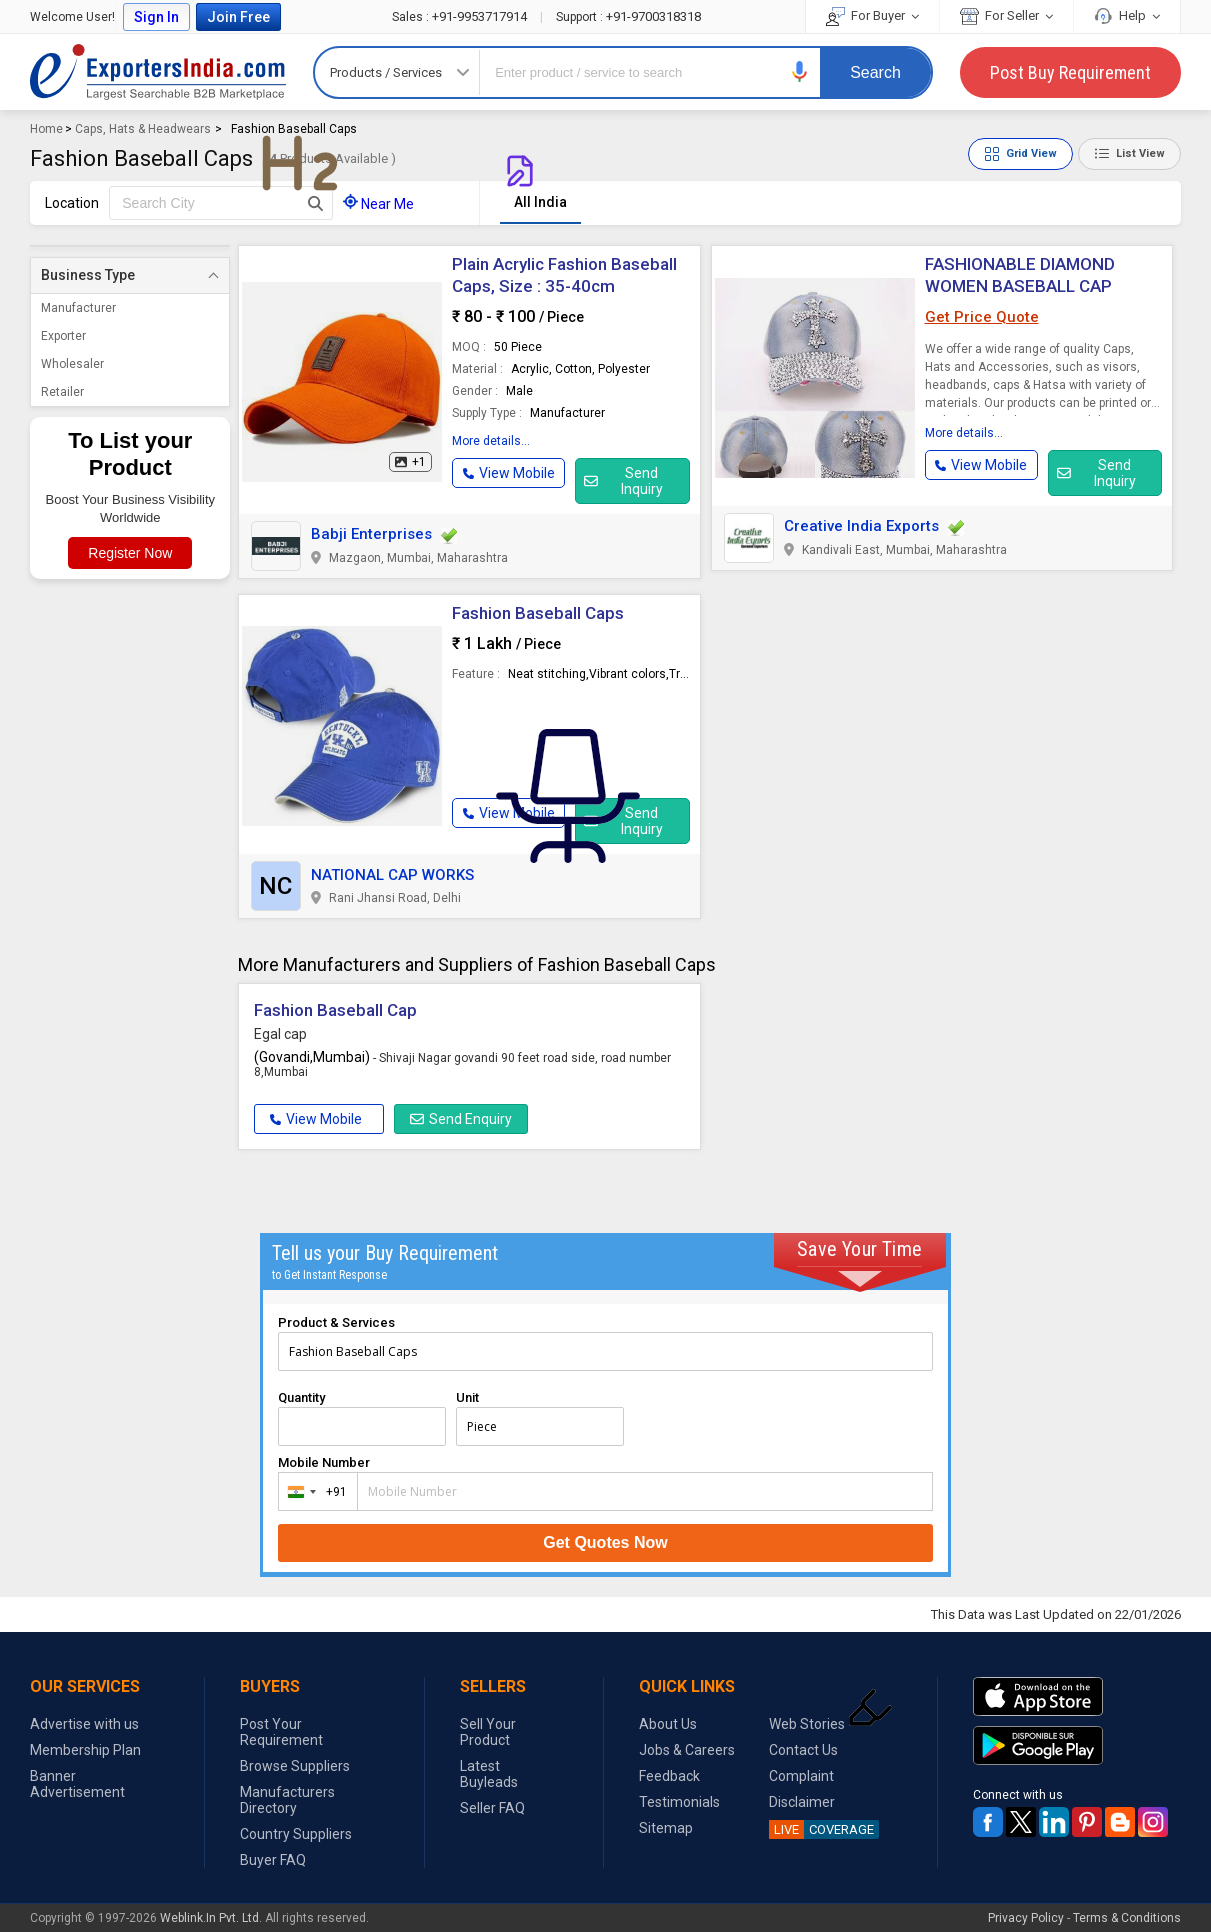 The height and width of the screenshot is (1932, 1211). I want to click on highlight or mark selected text, so click(869, 1707).